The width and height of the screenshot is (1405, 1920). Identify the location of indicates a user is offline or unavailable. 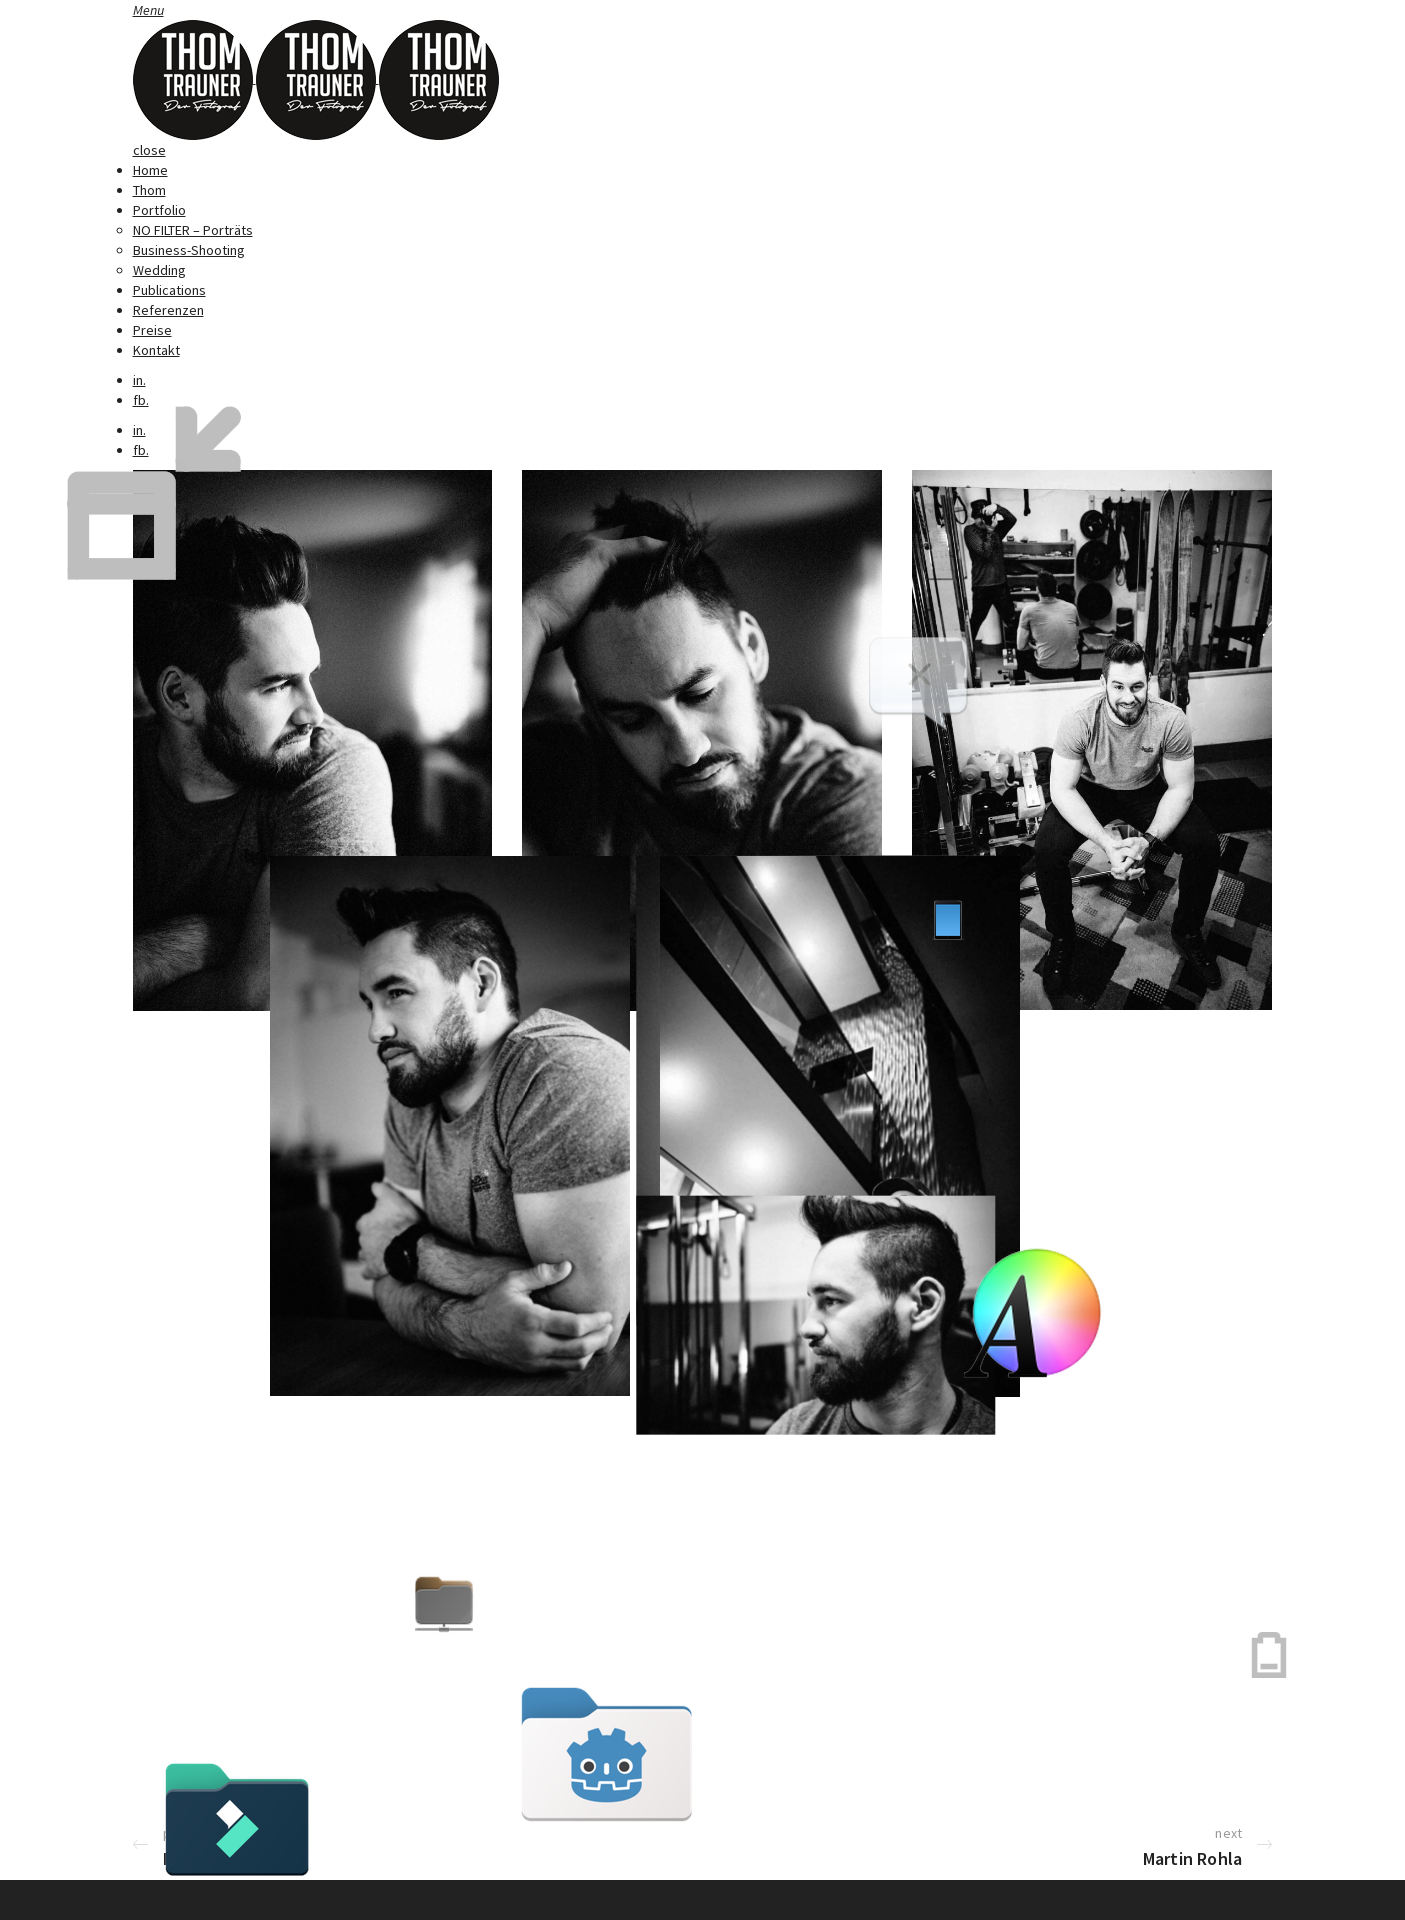
(919, 683).